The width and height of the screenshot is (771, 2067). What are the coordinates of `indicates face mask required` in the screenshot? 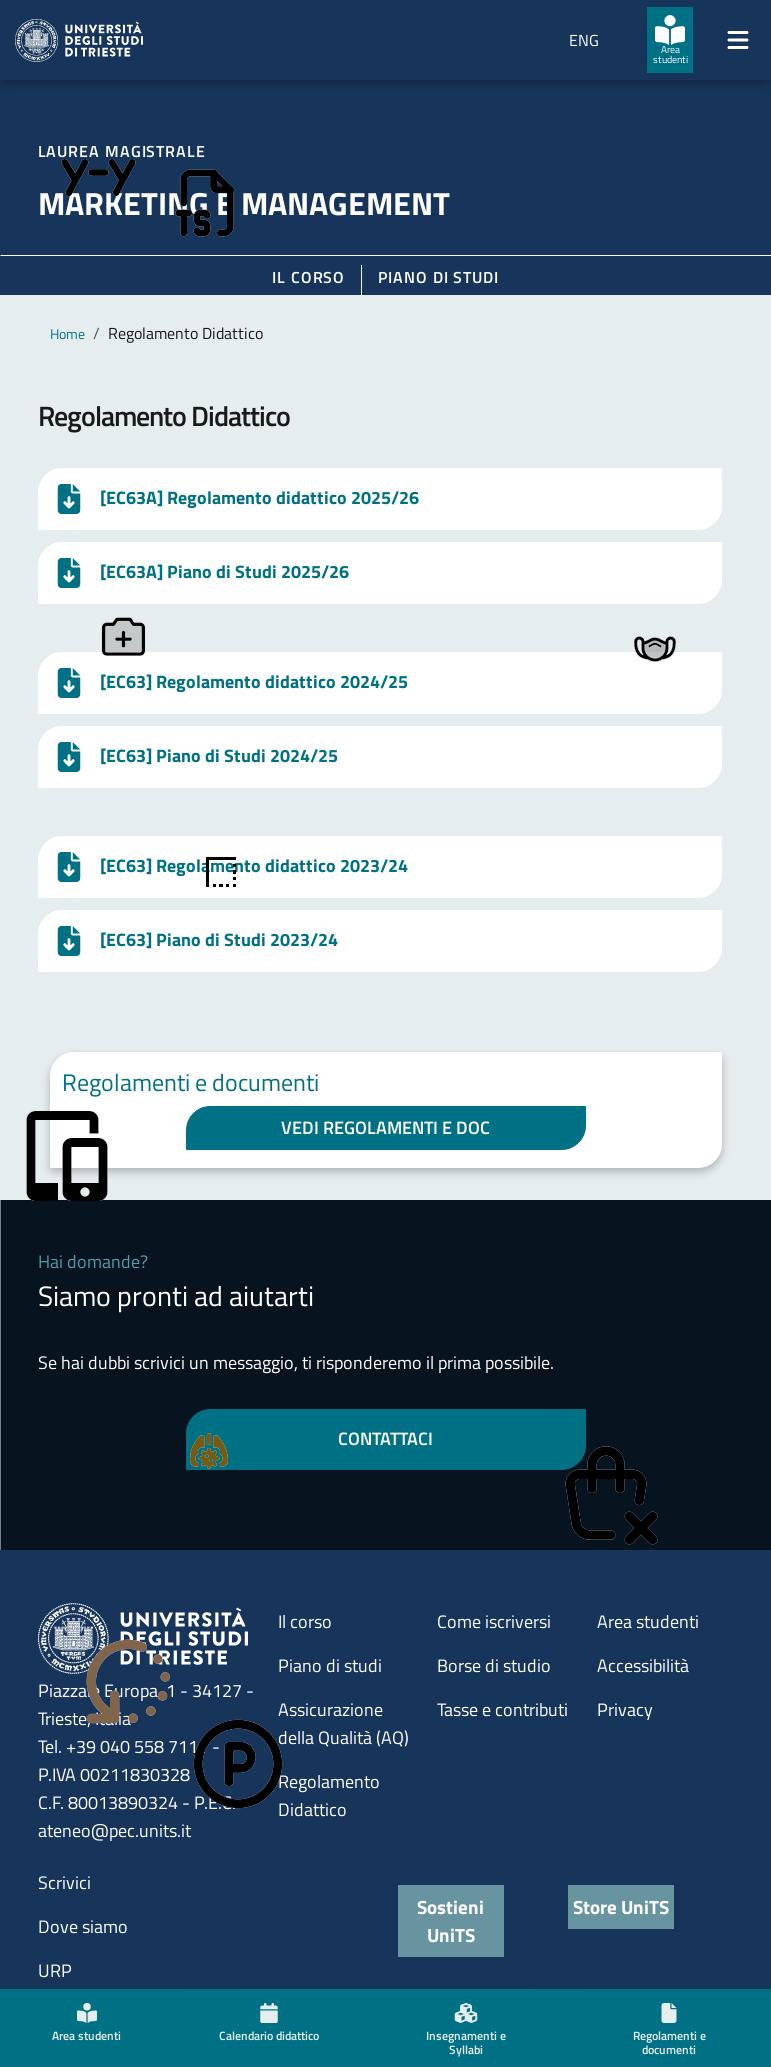 It's located at (655, 649).